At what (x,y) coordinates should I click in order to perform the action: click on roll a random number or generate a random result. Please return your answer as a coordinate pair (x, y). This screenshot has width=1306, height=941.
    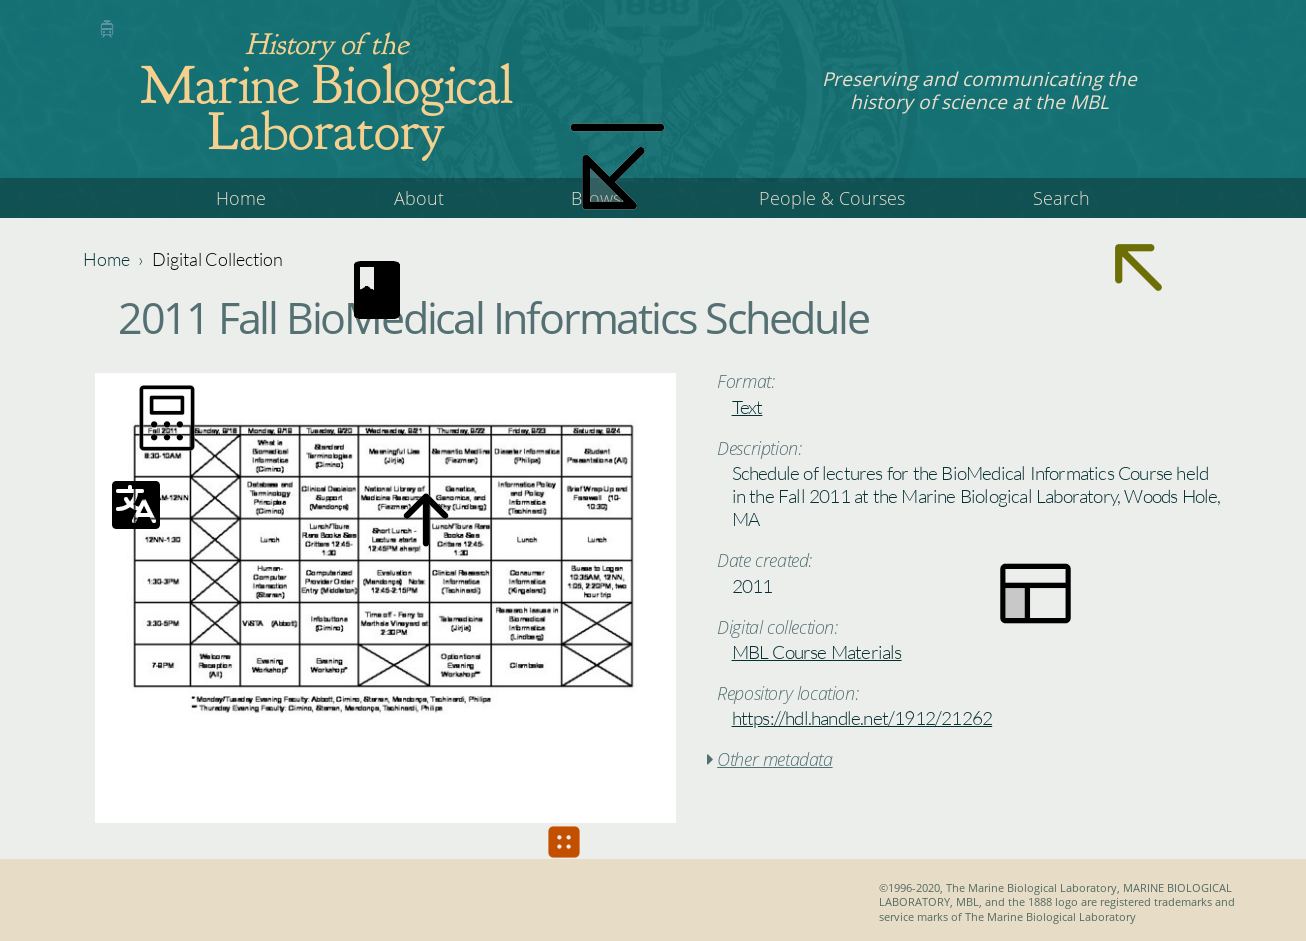
    Looking at the image, I should click on (564, 842).